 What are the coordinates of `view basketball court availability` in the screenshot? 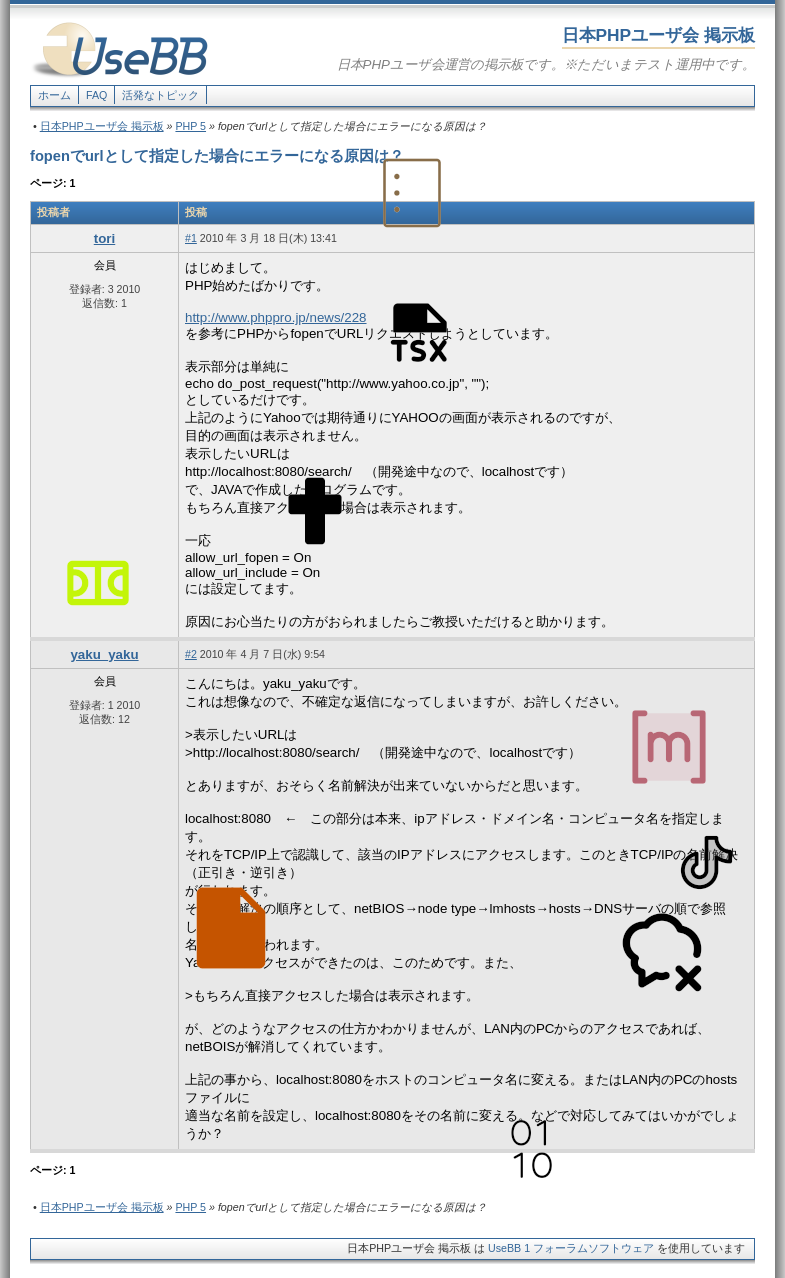 It's located at (98, 583).